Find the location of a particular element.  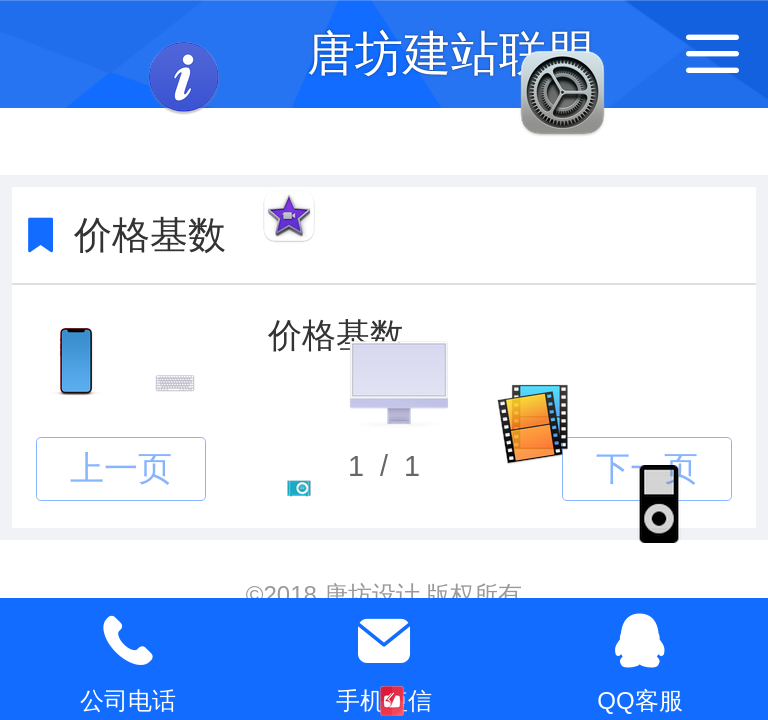

iPhone 12 mini device icon is located at coordinates (76, 362).